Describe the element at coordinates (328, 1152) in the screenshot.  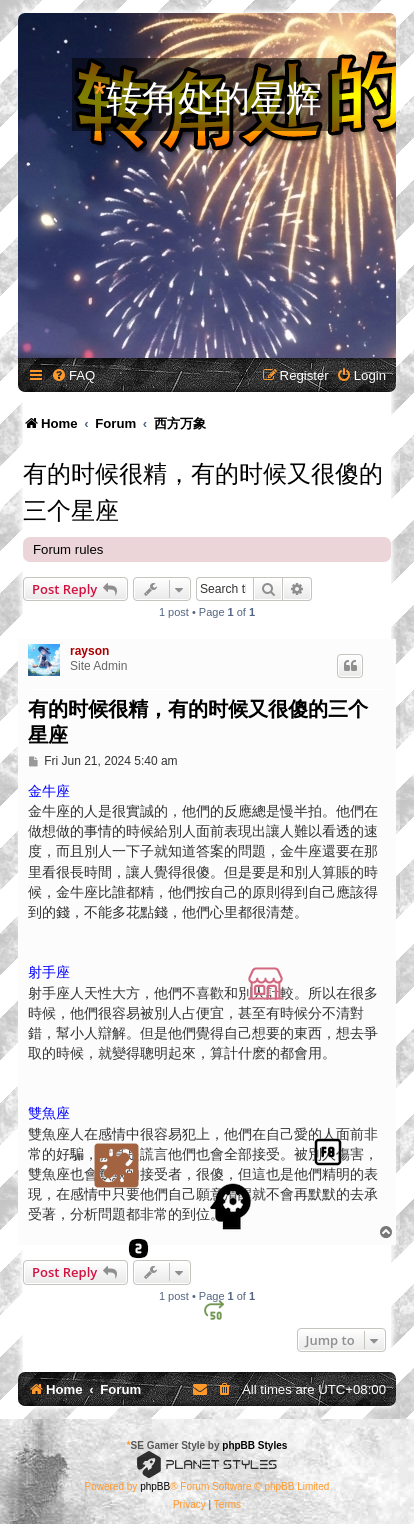
I see `select function key F8` at that location.